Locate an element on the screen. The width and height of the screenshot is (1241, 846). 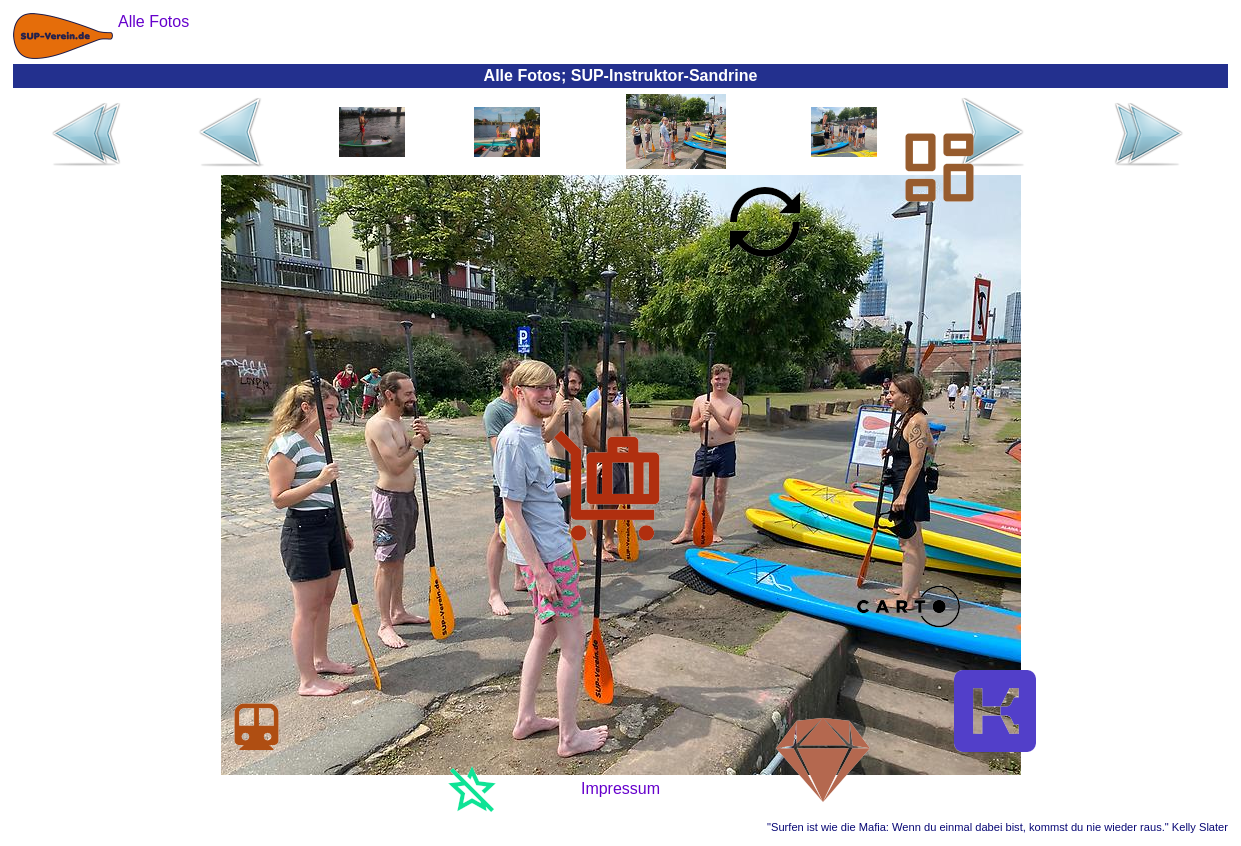
access the dashboard is located at coordinates (939, 167).